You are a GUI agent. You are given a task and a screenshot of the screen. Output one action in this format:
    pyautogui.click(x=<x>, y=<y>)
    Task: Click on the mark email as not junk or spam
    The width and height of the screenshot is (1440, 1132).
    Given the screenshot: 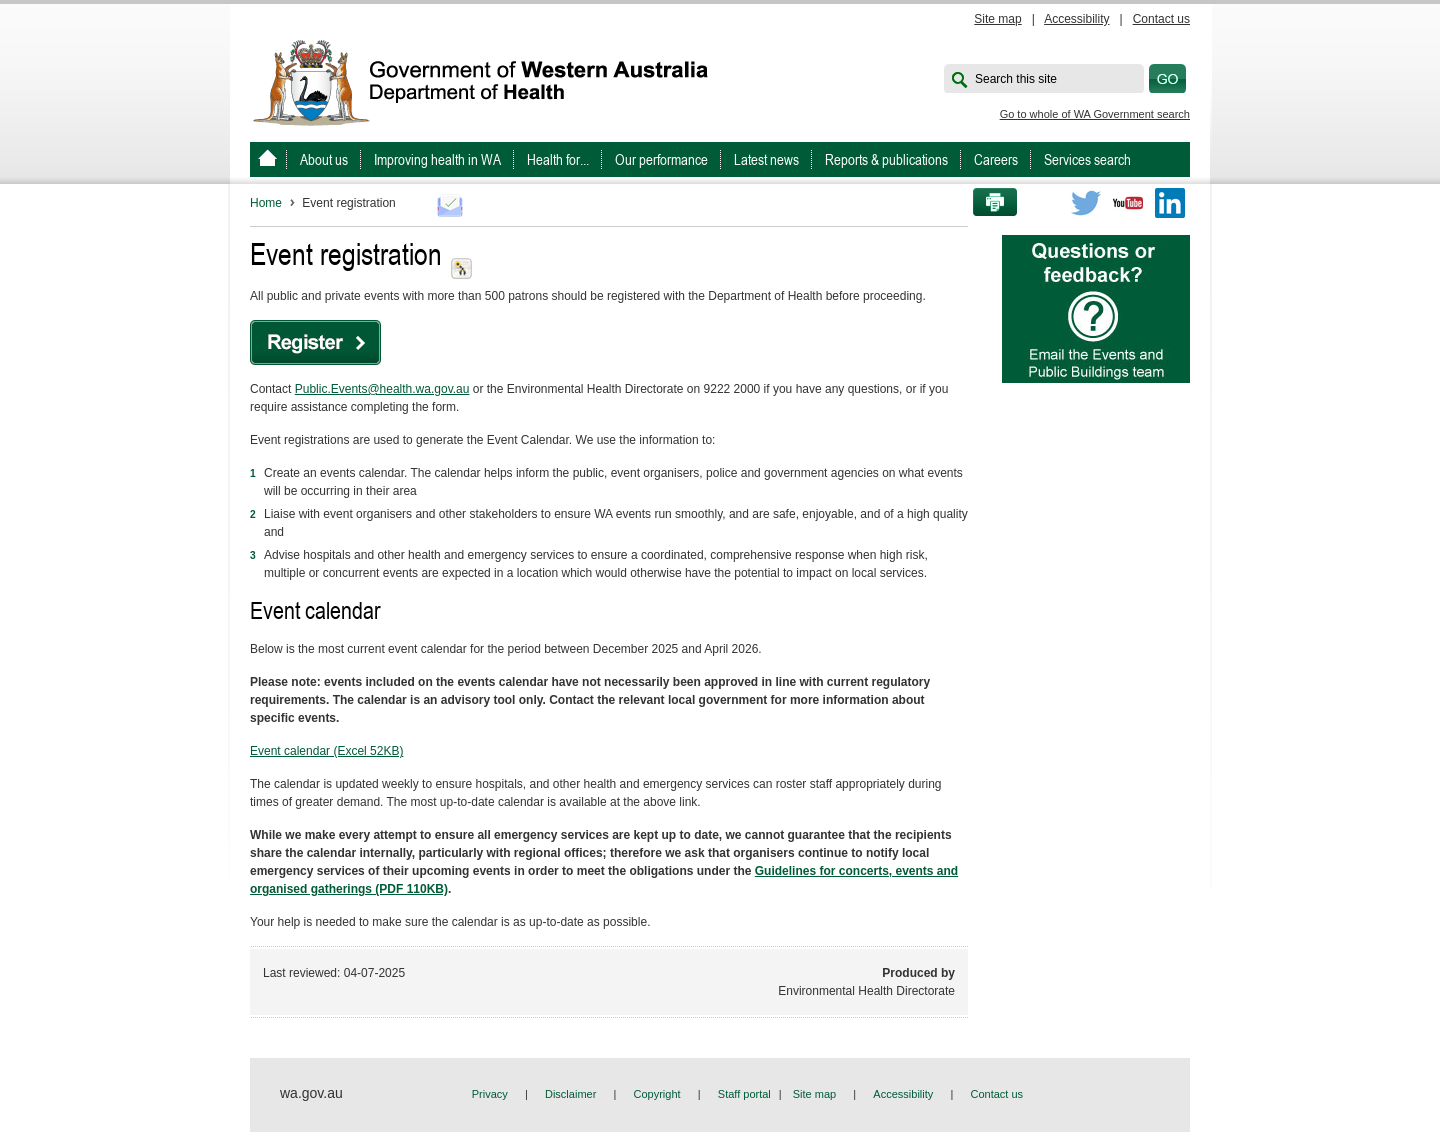 What is the action you would take?
    pyautogui.click(x=450, y=207)
    